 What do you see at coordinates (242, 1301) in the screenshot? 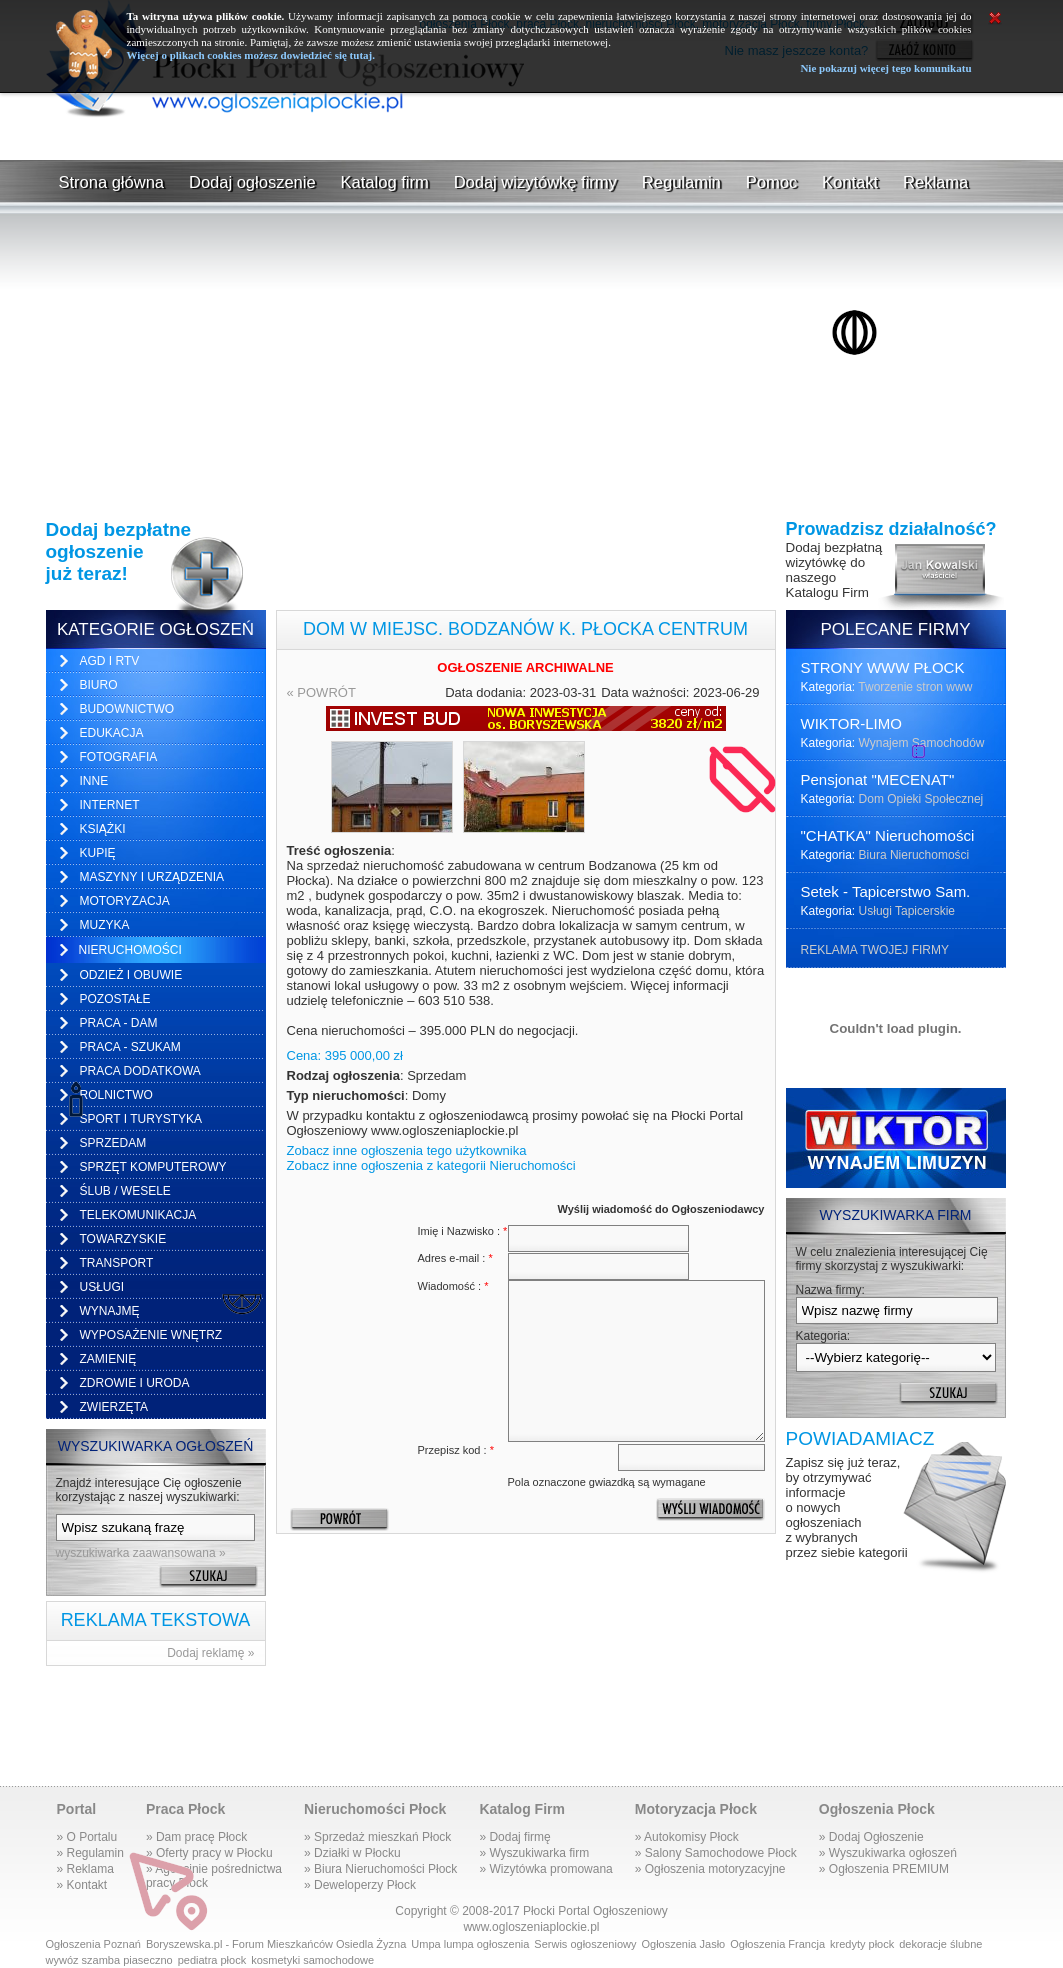
I see `indicates citrus or fruit-related content` at bounding box center [242, 1301].